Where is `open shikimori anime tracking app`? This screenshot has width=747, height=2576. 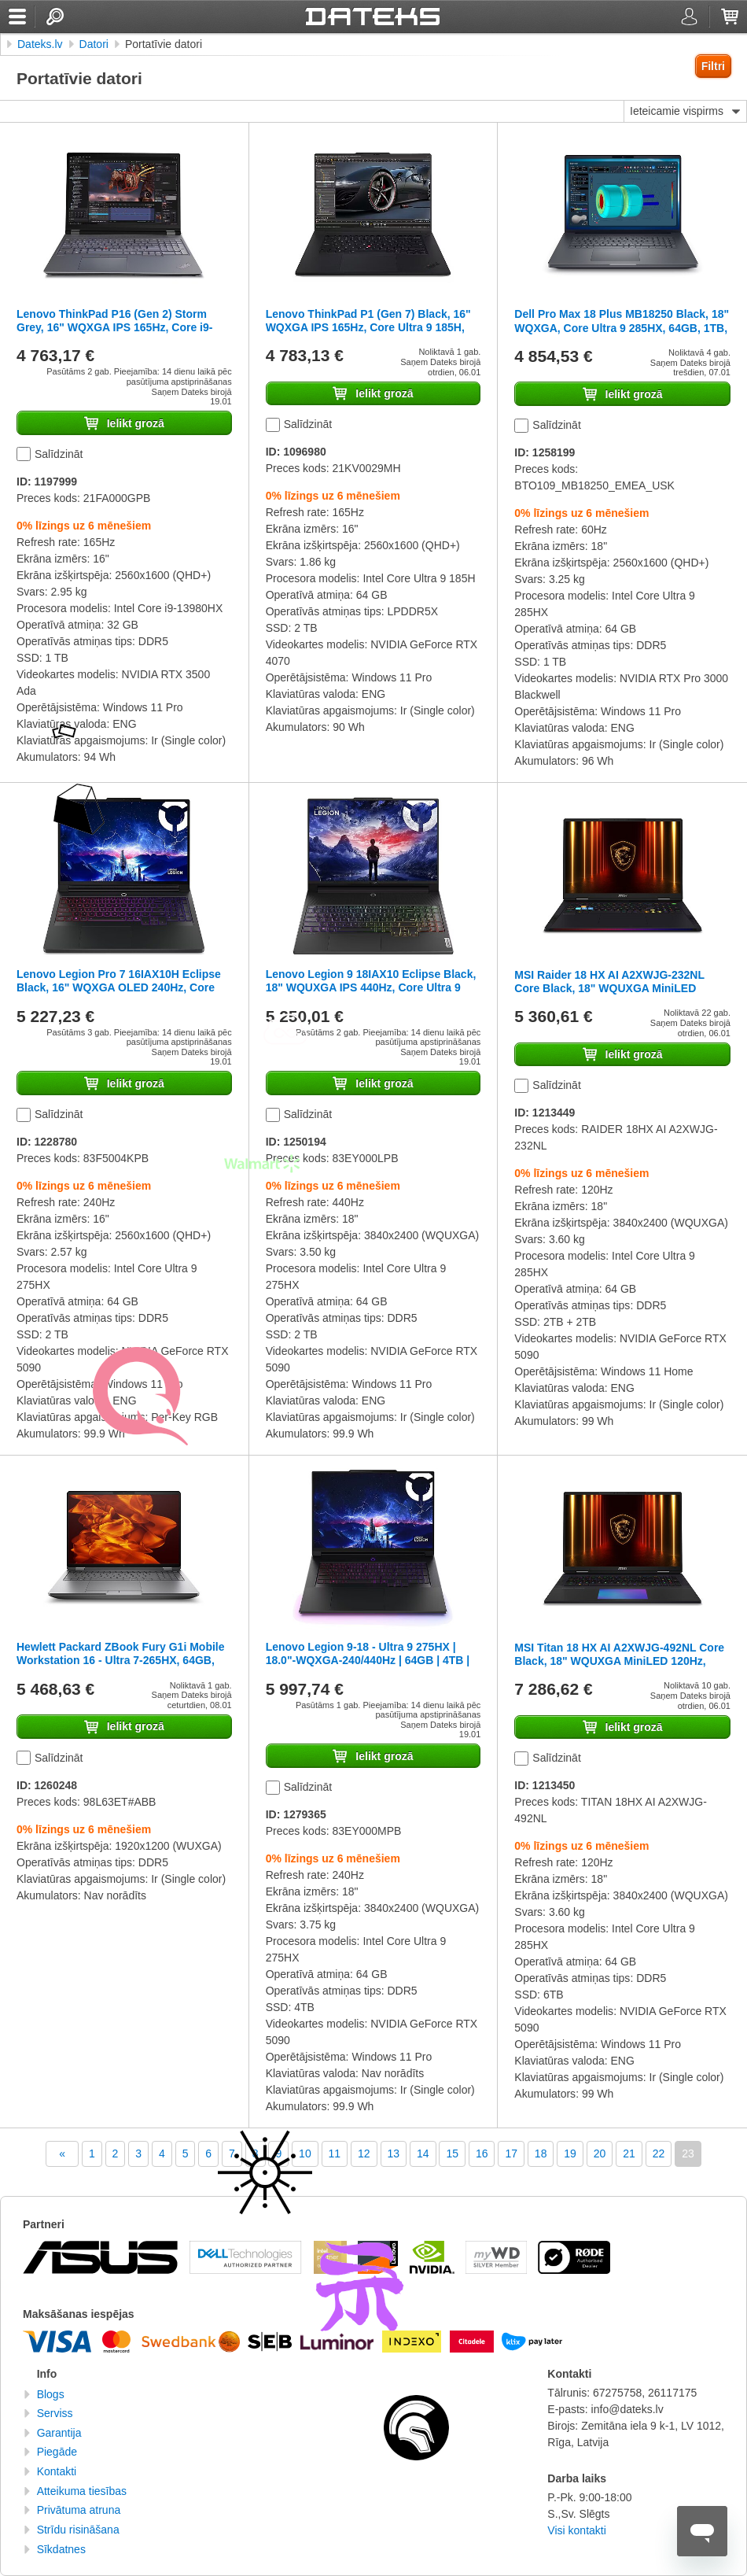
open shikimori anime tracking app is located at coordinates (359, 2286).